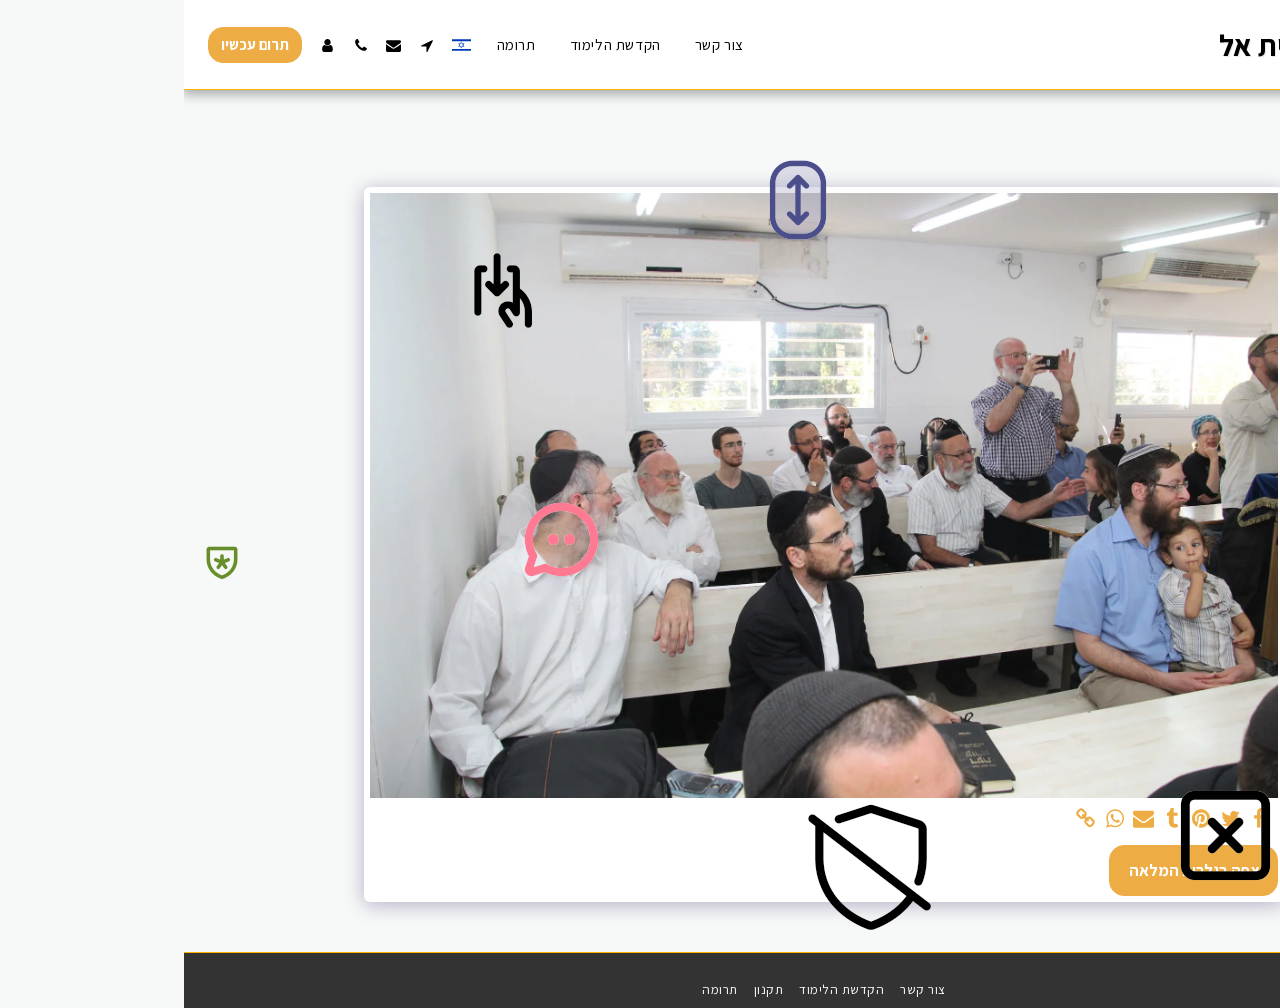 Image resolution: width=1280 pixels, height=1008 pixels. I want to click on open messaging or chat, so click(561, 539).